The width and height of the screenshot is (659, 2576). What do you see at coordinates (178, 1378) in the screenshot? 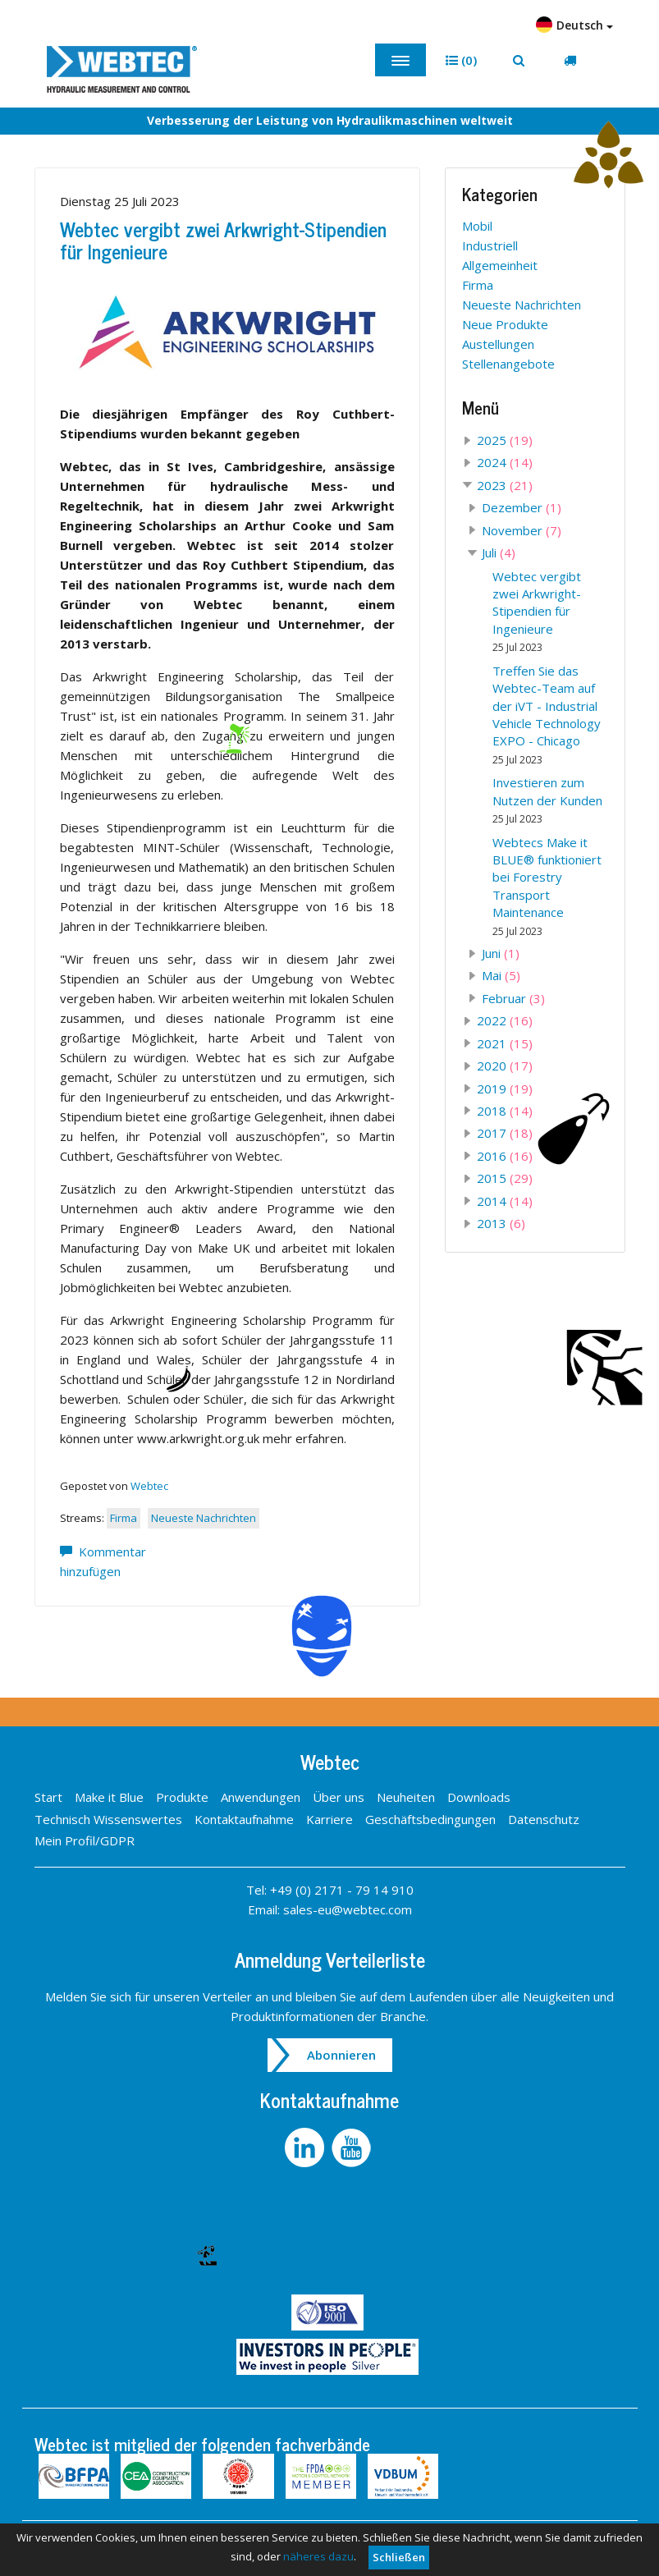
I see `indicates banana or tropical fruit category` at bounding box center [178, 1378].